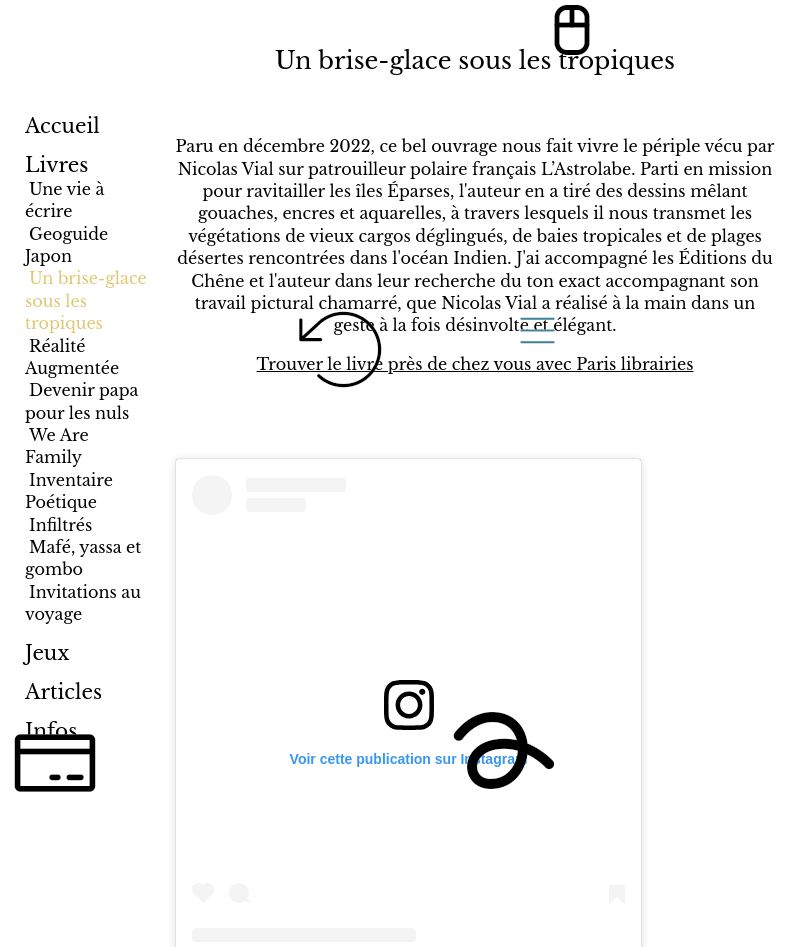 The width and height of the screenshot is (792, 947). Describe the element at coordinates (55, 763) in the screenshot. I see `manage payment methods` at that location.